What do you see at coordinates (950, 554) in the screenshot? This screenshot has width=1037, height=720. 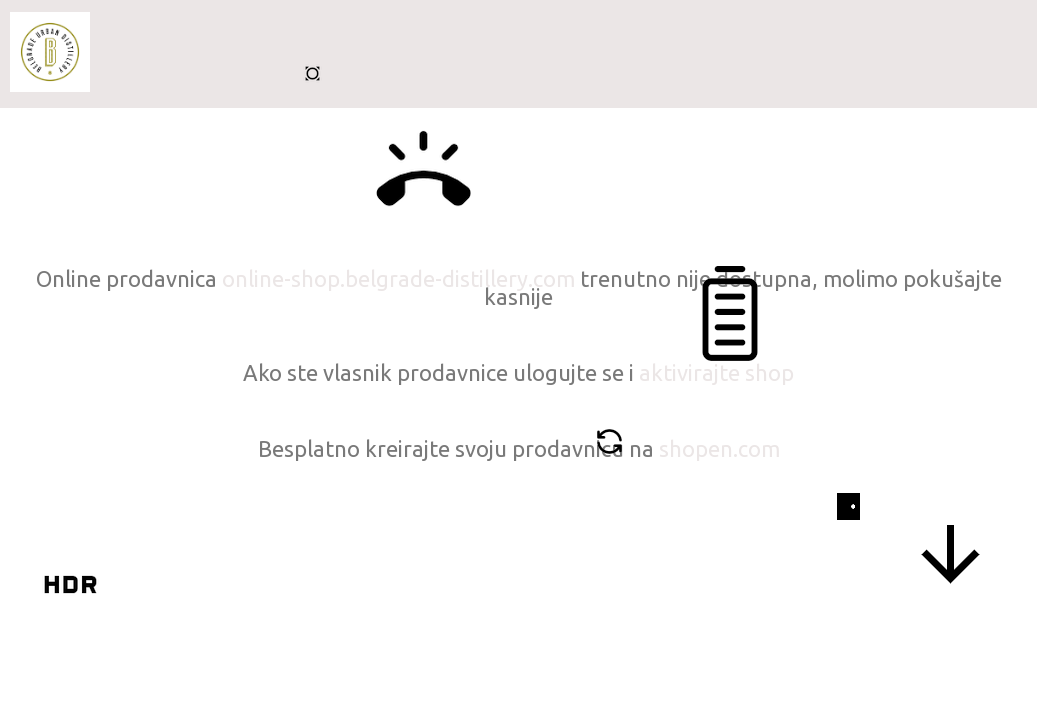 I see `scroll down or view more content` at bounding box center [950, 554].